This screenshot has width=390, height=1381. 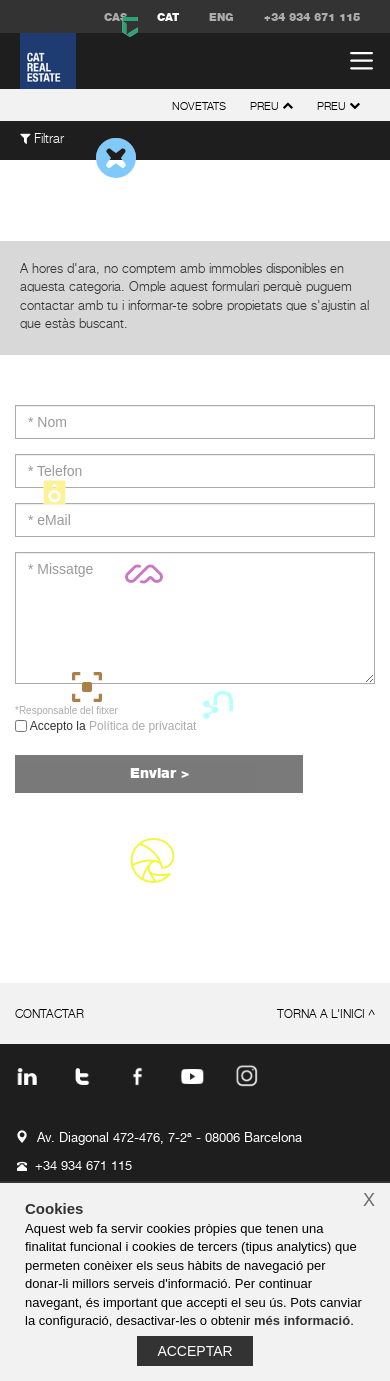 What do you see at coordinates (130, 27) in the screenshot?
I see `open Google Chronicle security platform` at bounding box center [130, 27].